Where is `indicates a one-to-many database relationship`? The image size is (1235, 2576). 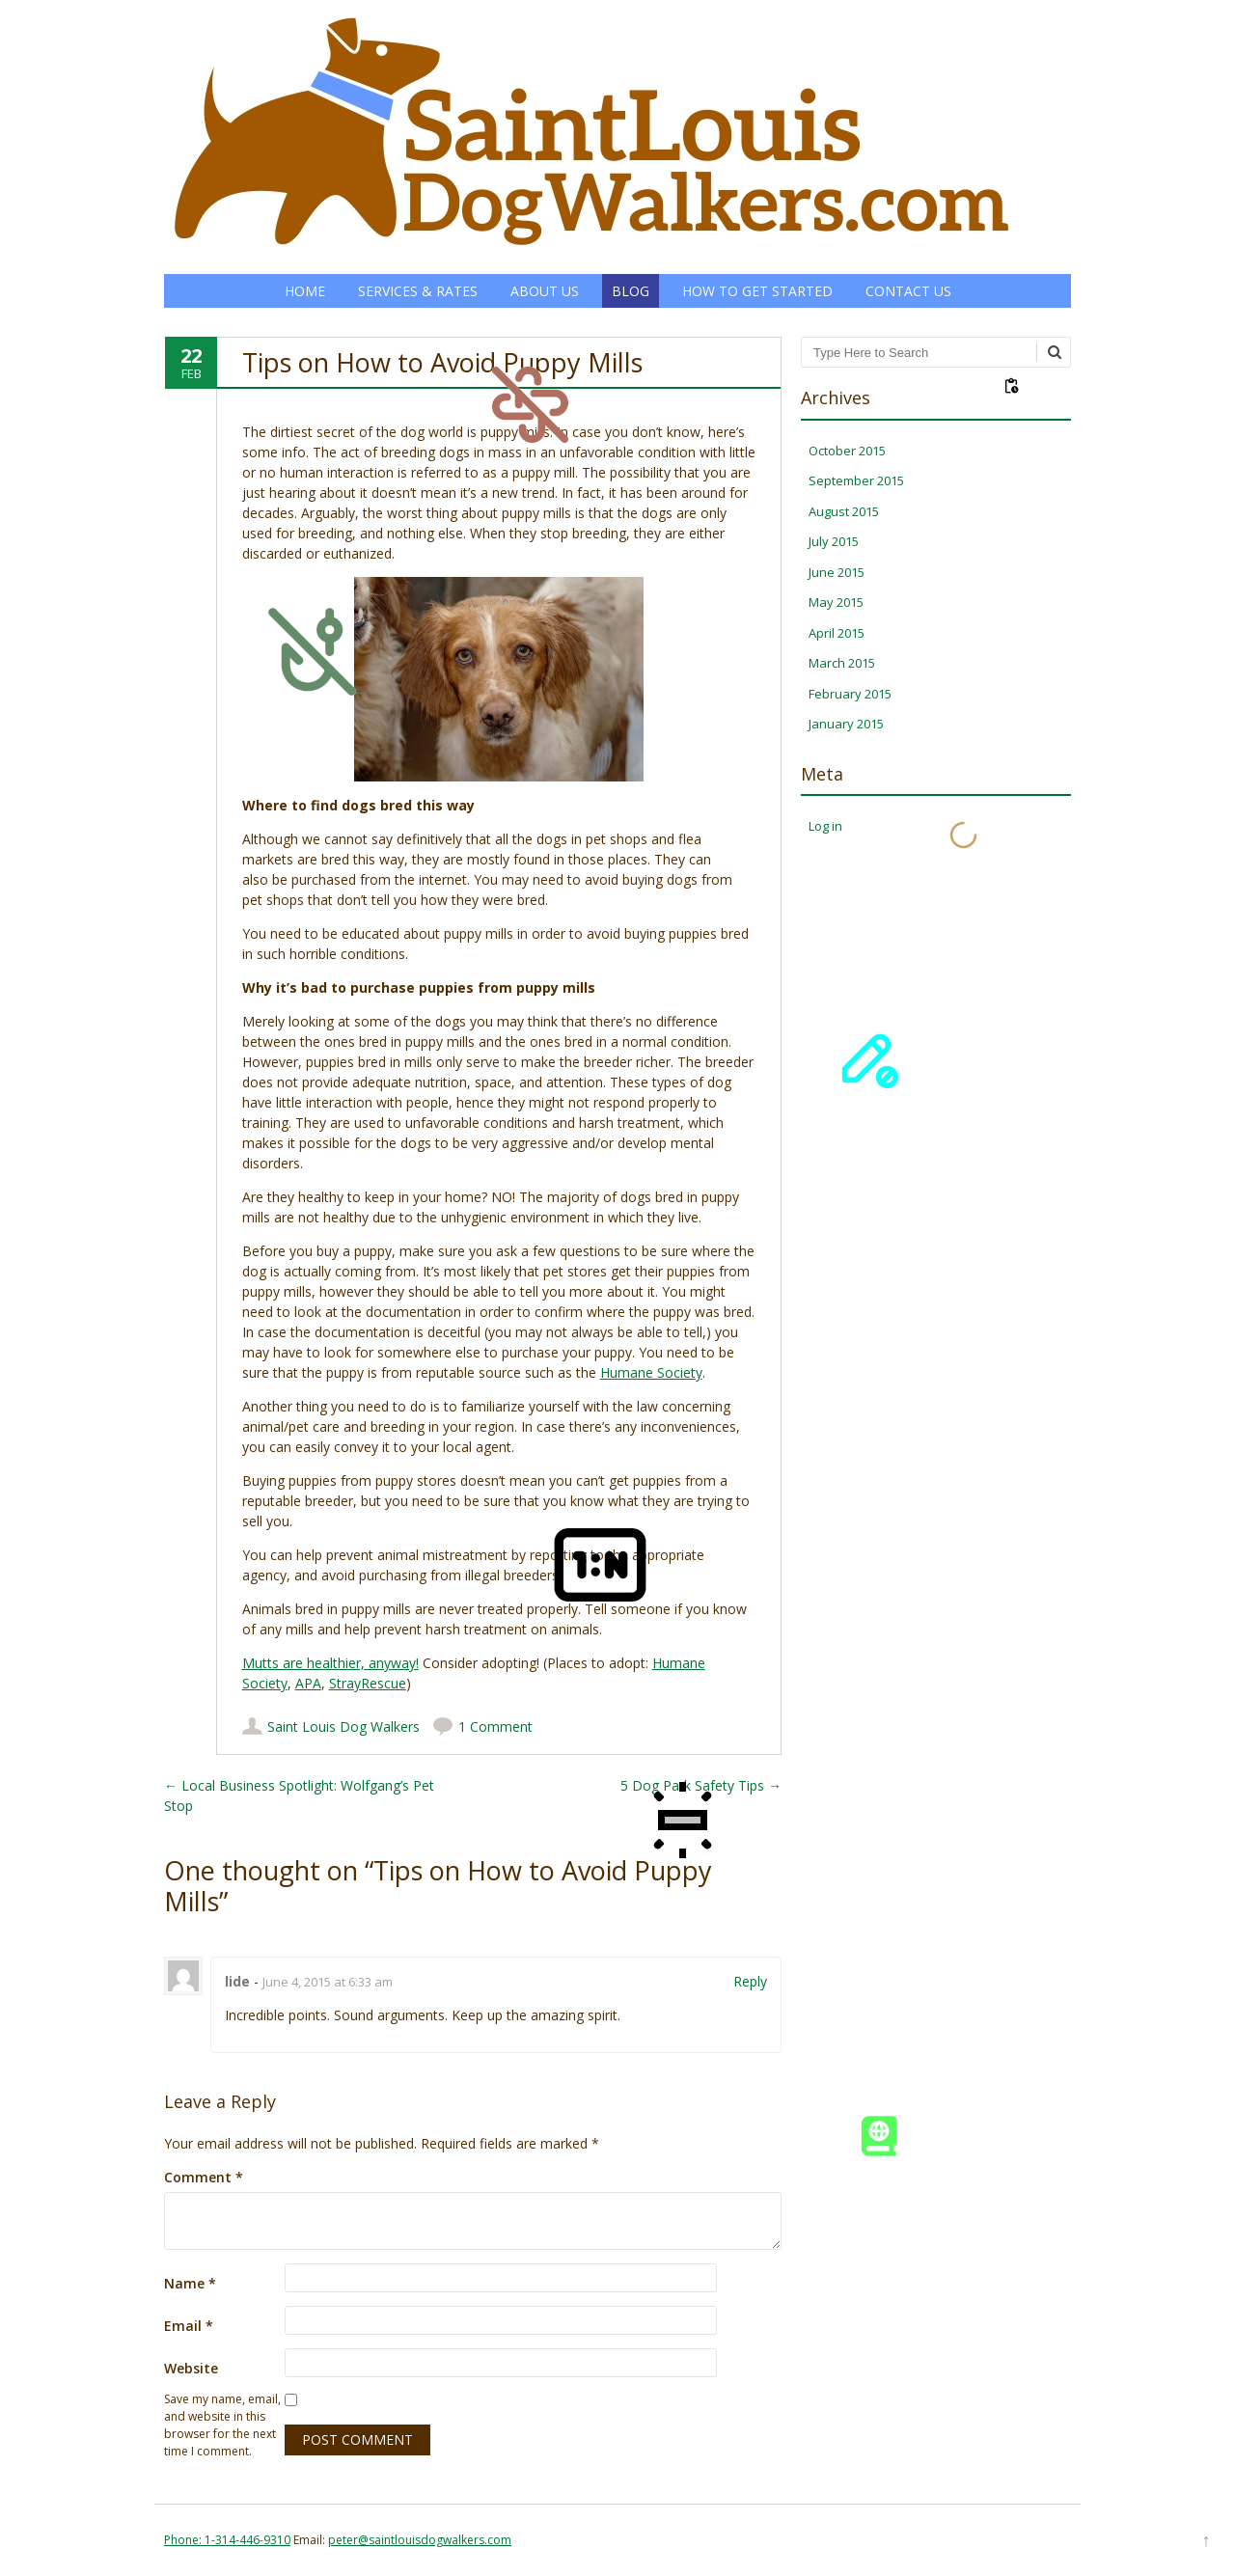
indicates a one-to-many database relationship is located at coordinates (600, 1565).